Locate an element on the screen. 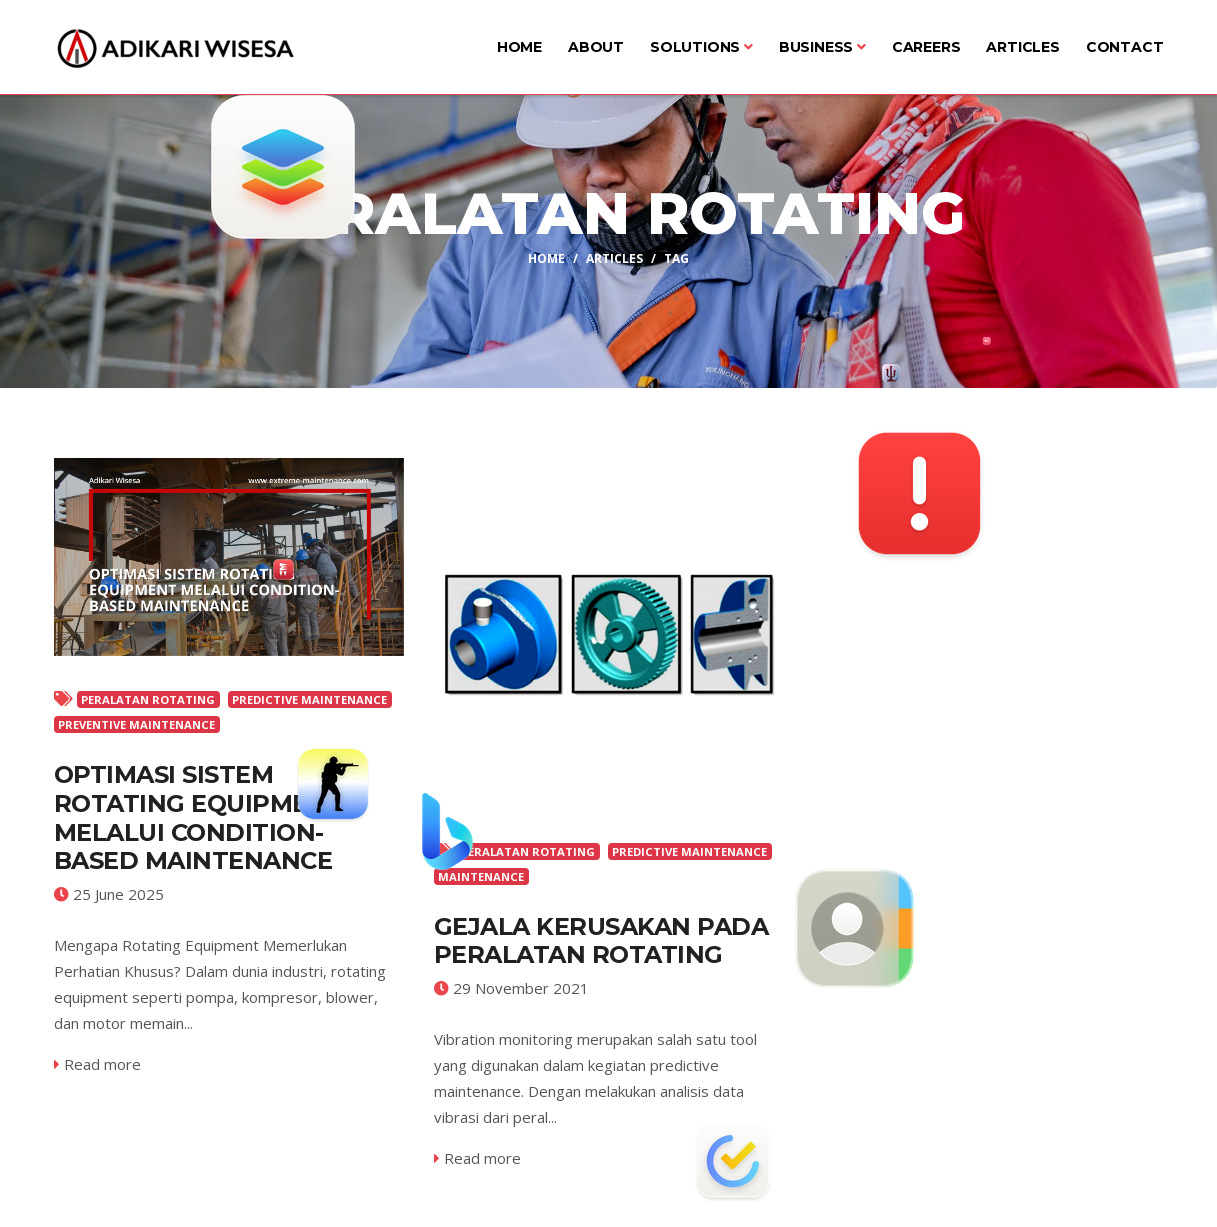 This screenshot has height=1227, width=1217. open ticktick task manager app is located at coordinates (733, 1161).